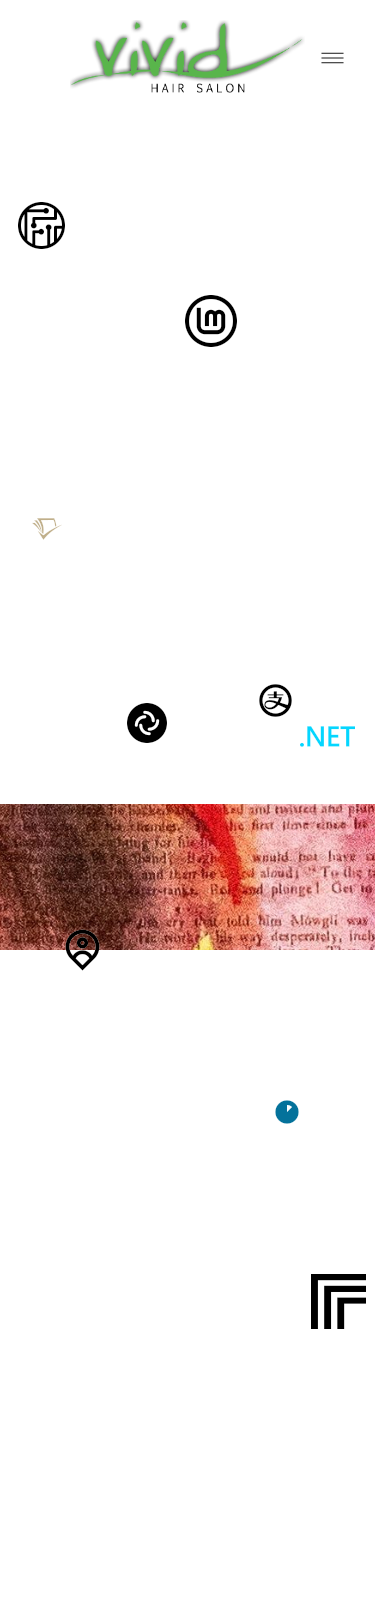 This screenshot has height=1619, width=375. I want to click on Linux Mint operating system logo, so click(211, 321).